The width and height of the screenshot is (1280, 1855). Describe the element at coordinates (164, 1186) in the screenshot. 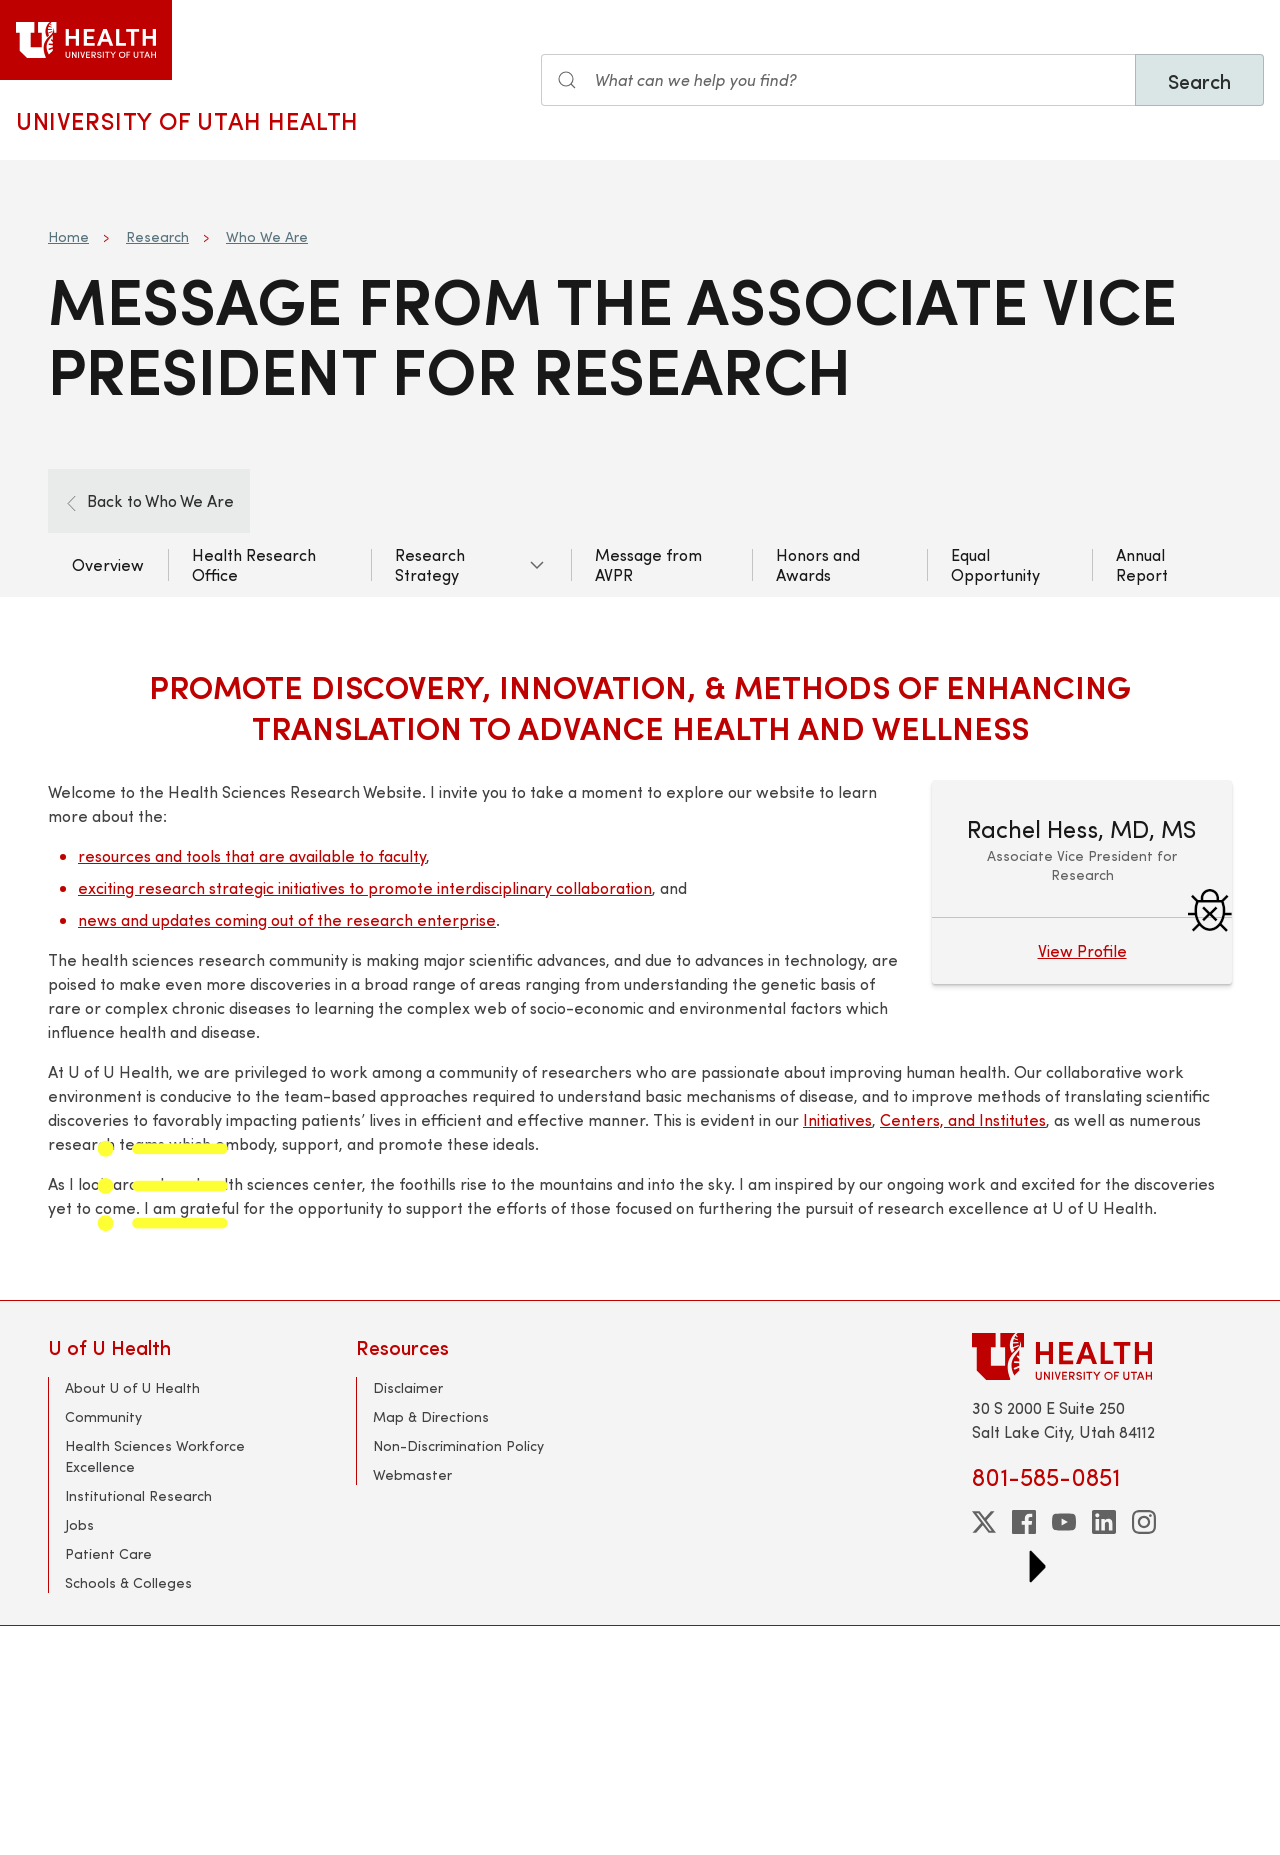

I see `view items in list format` at that location.